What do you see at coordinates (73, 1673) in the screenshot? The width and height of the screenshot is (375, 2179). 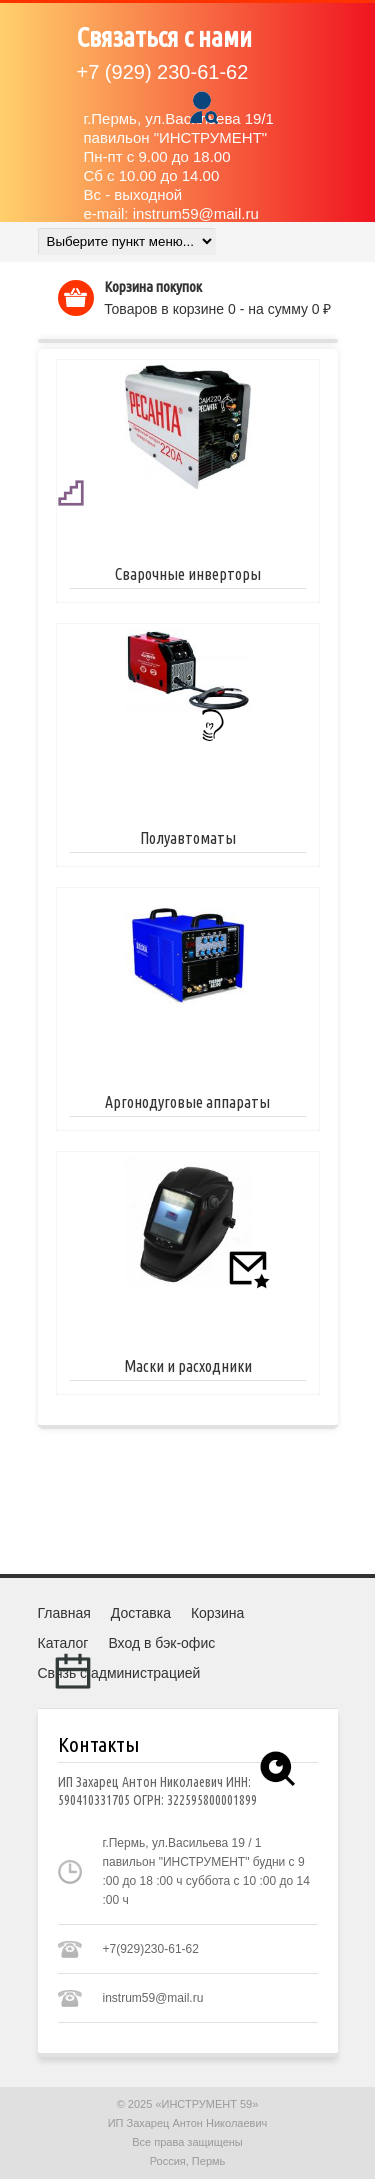 I see `view calendar or schedule` at bounding box center [73, 1673].